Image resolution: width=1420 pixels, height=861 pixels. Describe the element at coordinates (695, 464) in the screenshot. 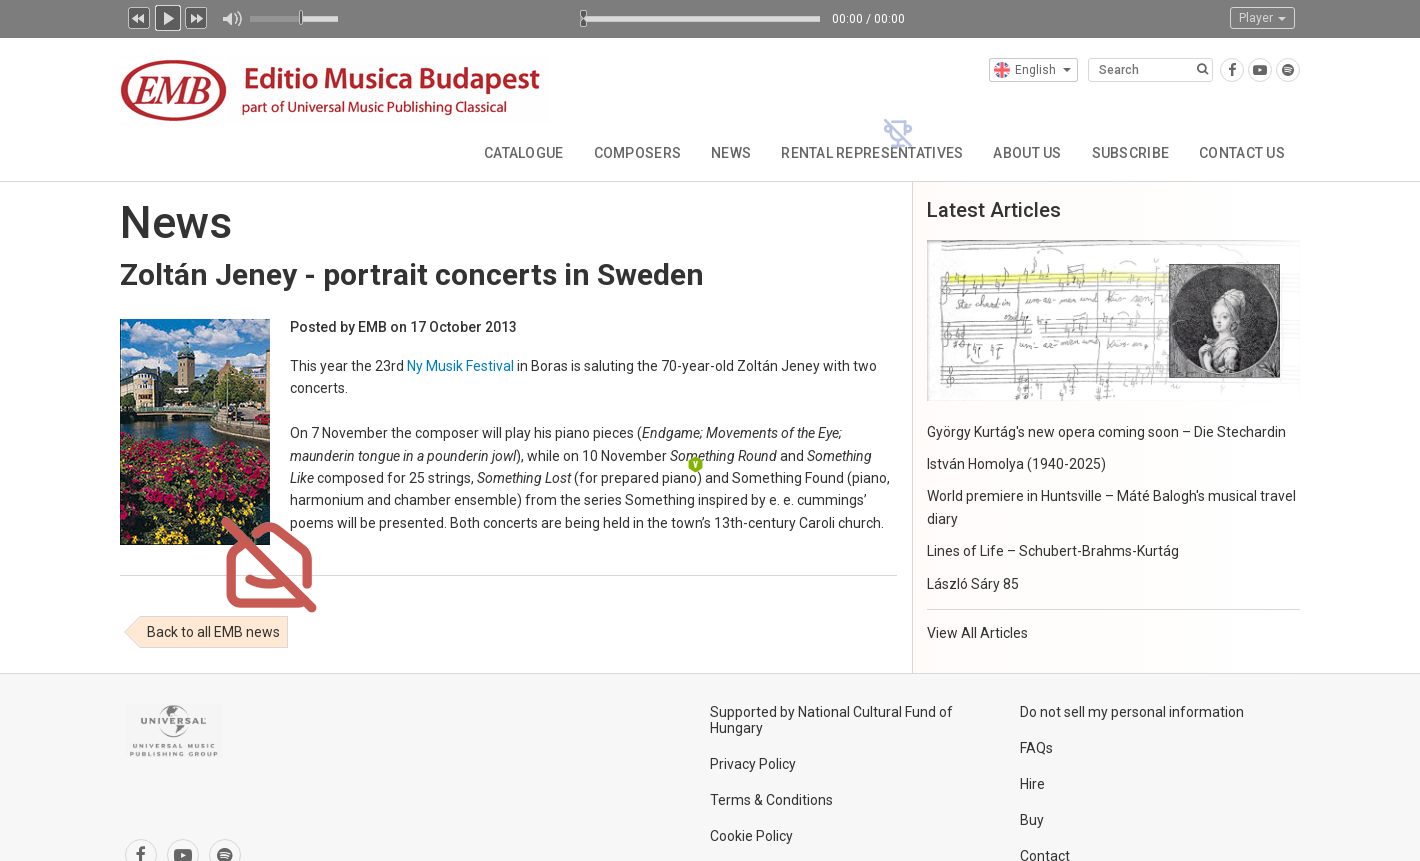

I see `indicates version or variant selection` at that location.